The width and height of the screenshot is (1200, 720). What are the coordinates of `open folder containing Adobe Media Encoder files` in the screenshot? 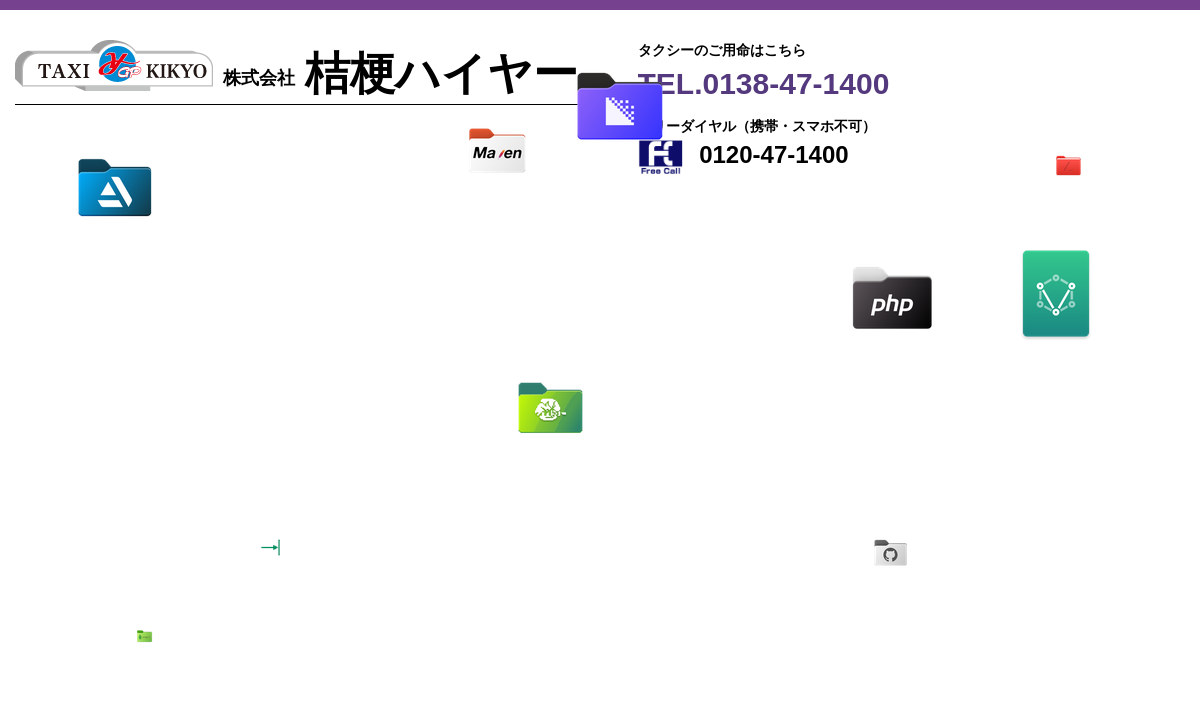 It's located at (619, 108).